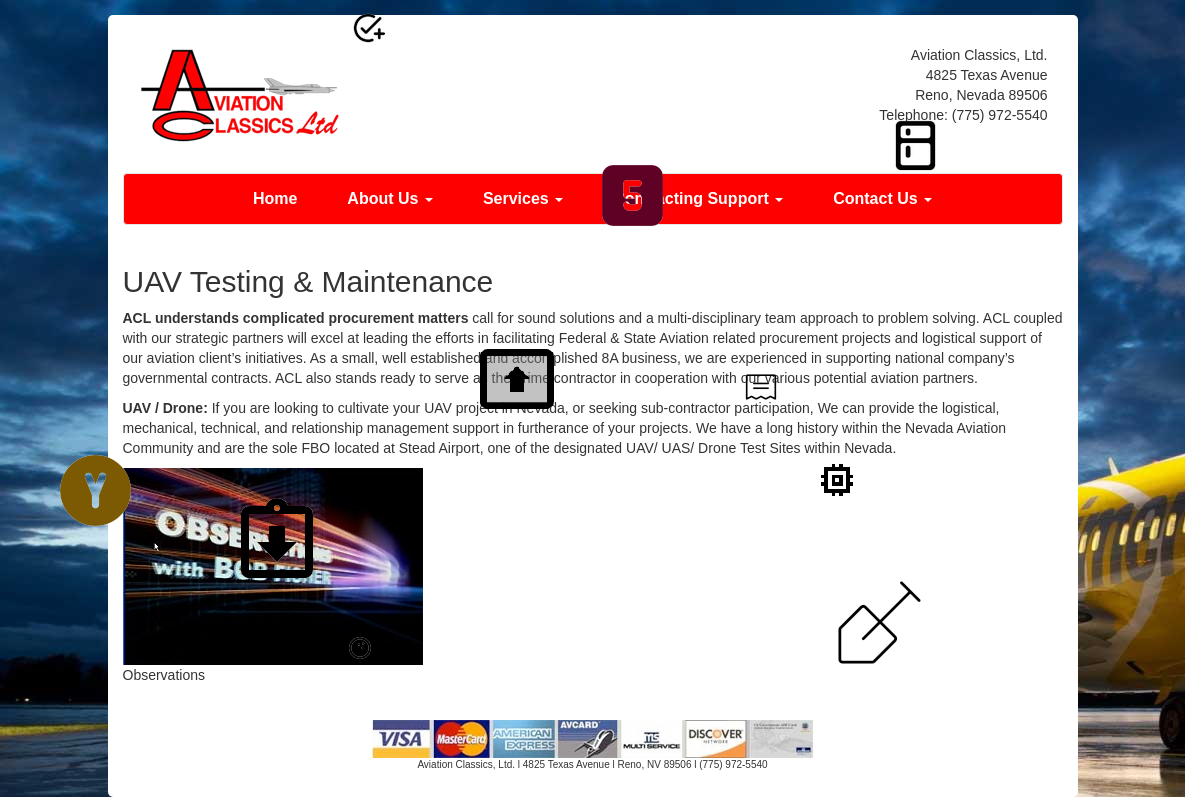  I want to click on add a new task to your list, so click(368, 28).